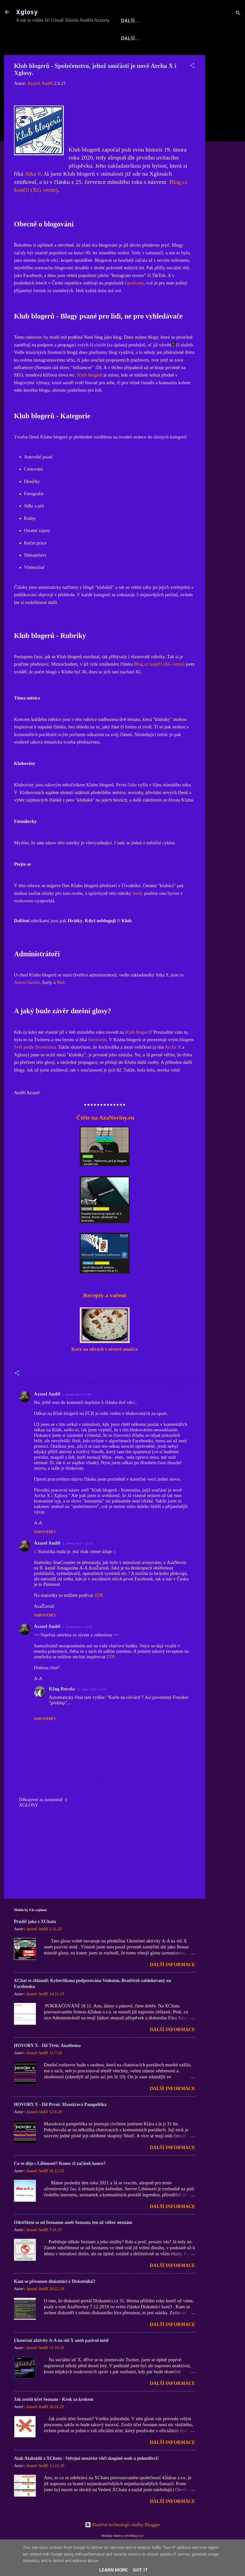 The width and height of the screenshot is (245, 2576). Describe the element at coordinates (232, 1037) in the screenshot. I see `minimize the current window` at that location.